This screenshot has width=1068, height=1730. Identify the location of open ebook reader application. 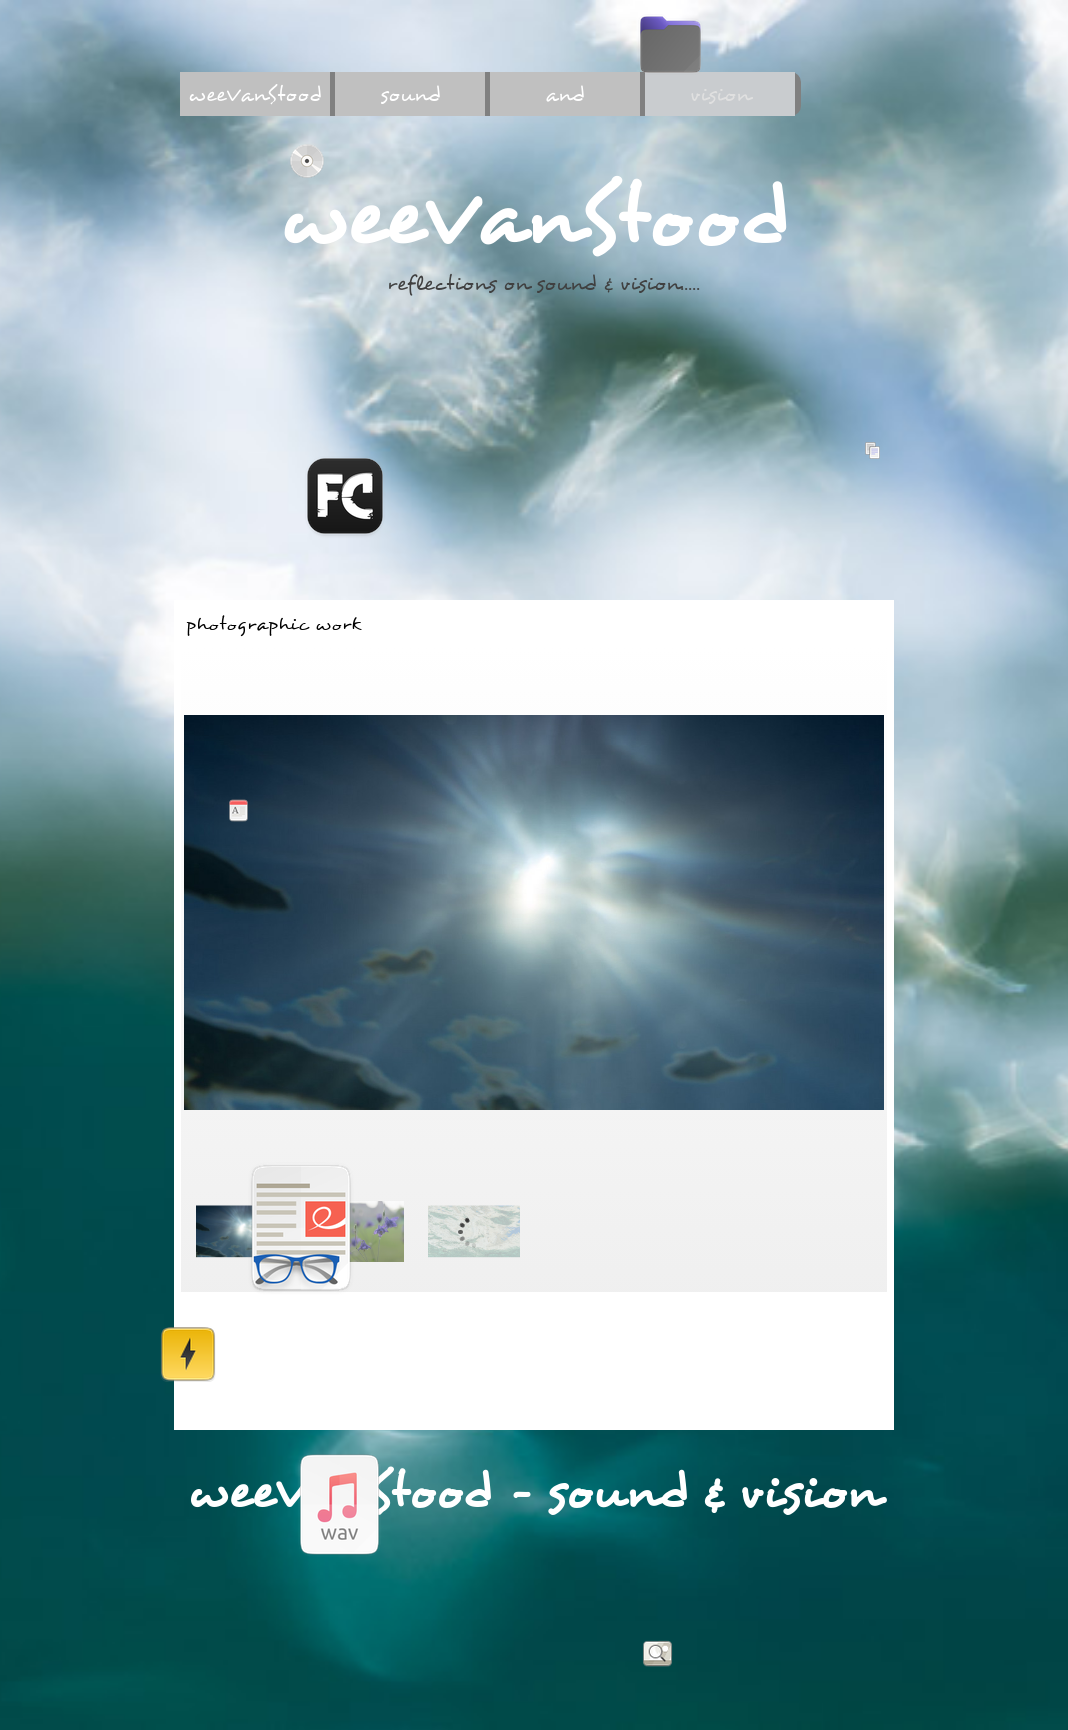
(238, 810).